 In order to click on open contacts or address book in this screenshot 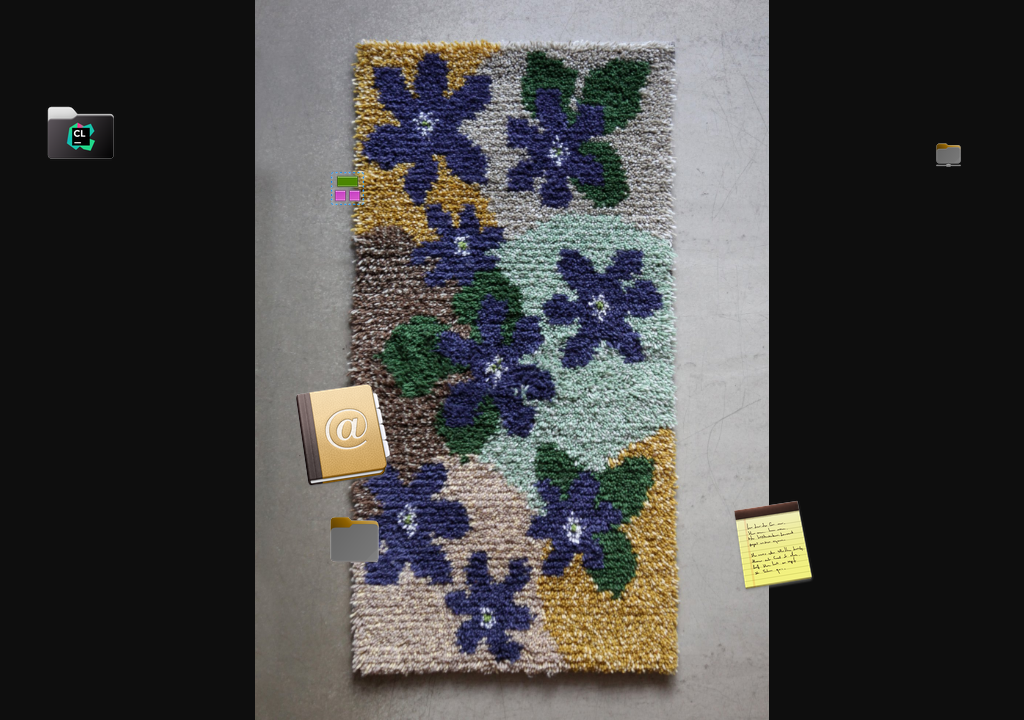, I will do `click(343, 436)`.